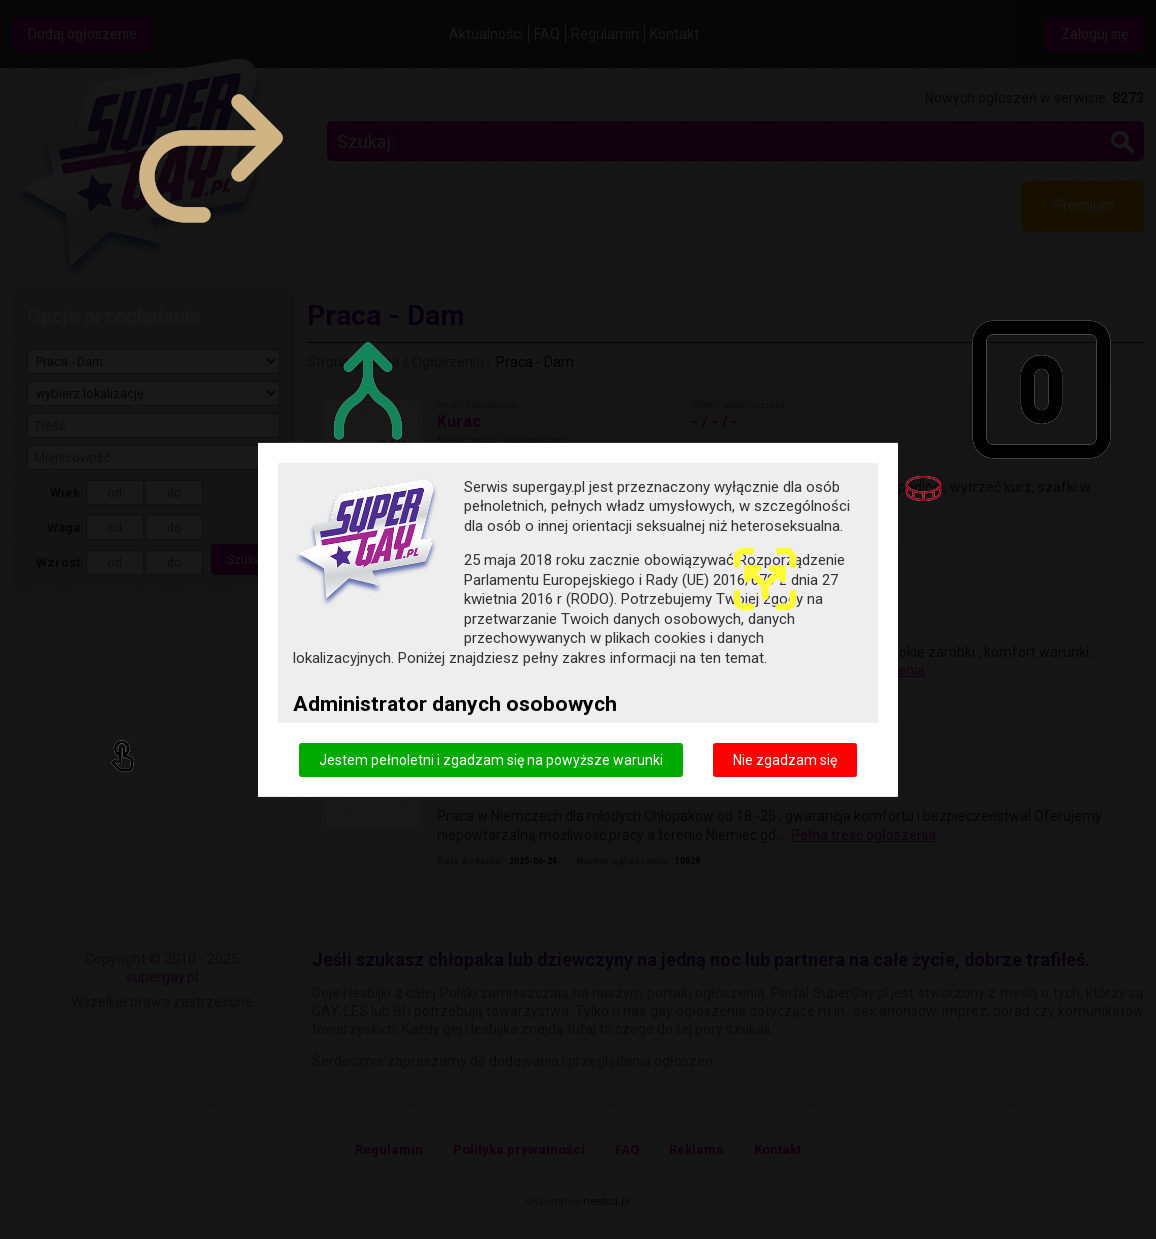 Image resolution: width=1156 pixels, height=1239 pixels. Describe the element at coordinates (211, 161) in the screenshot. I see `redo the last undone action` at that location.